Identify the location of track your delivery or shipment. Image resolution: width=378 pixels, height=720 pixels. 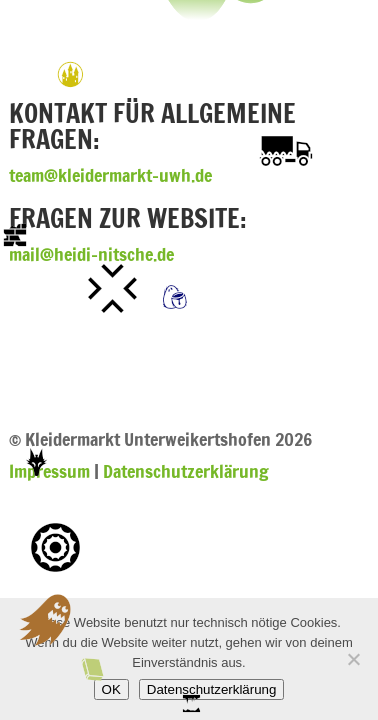
(286, 151).